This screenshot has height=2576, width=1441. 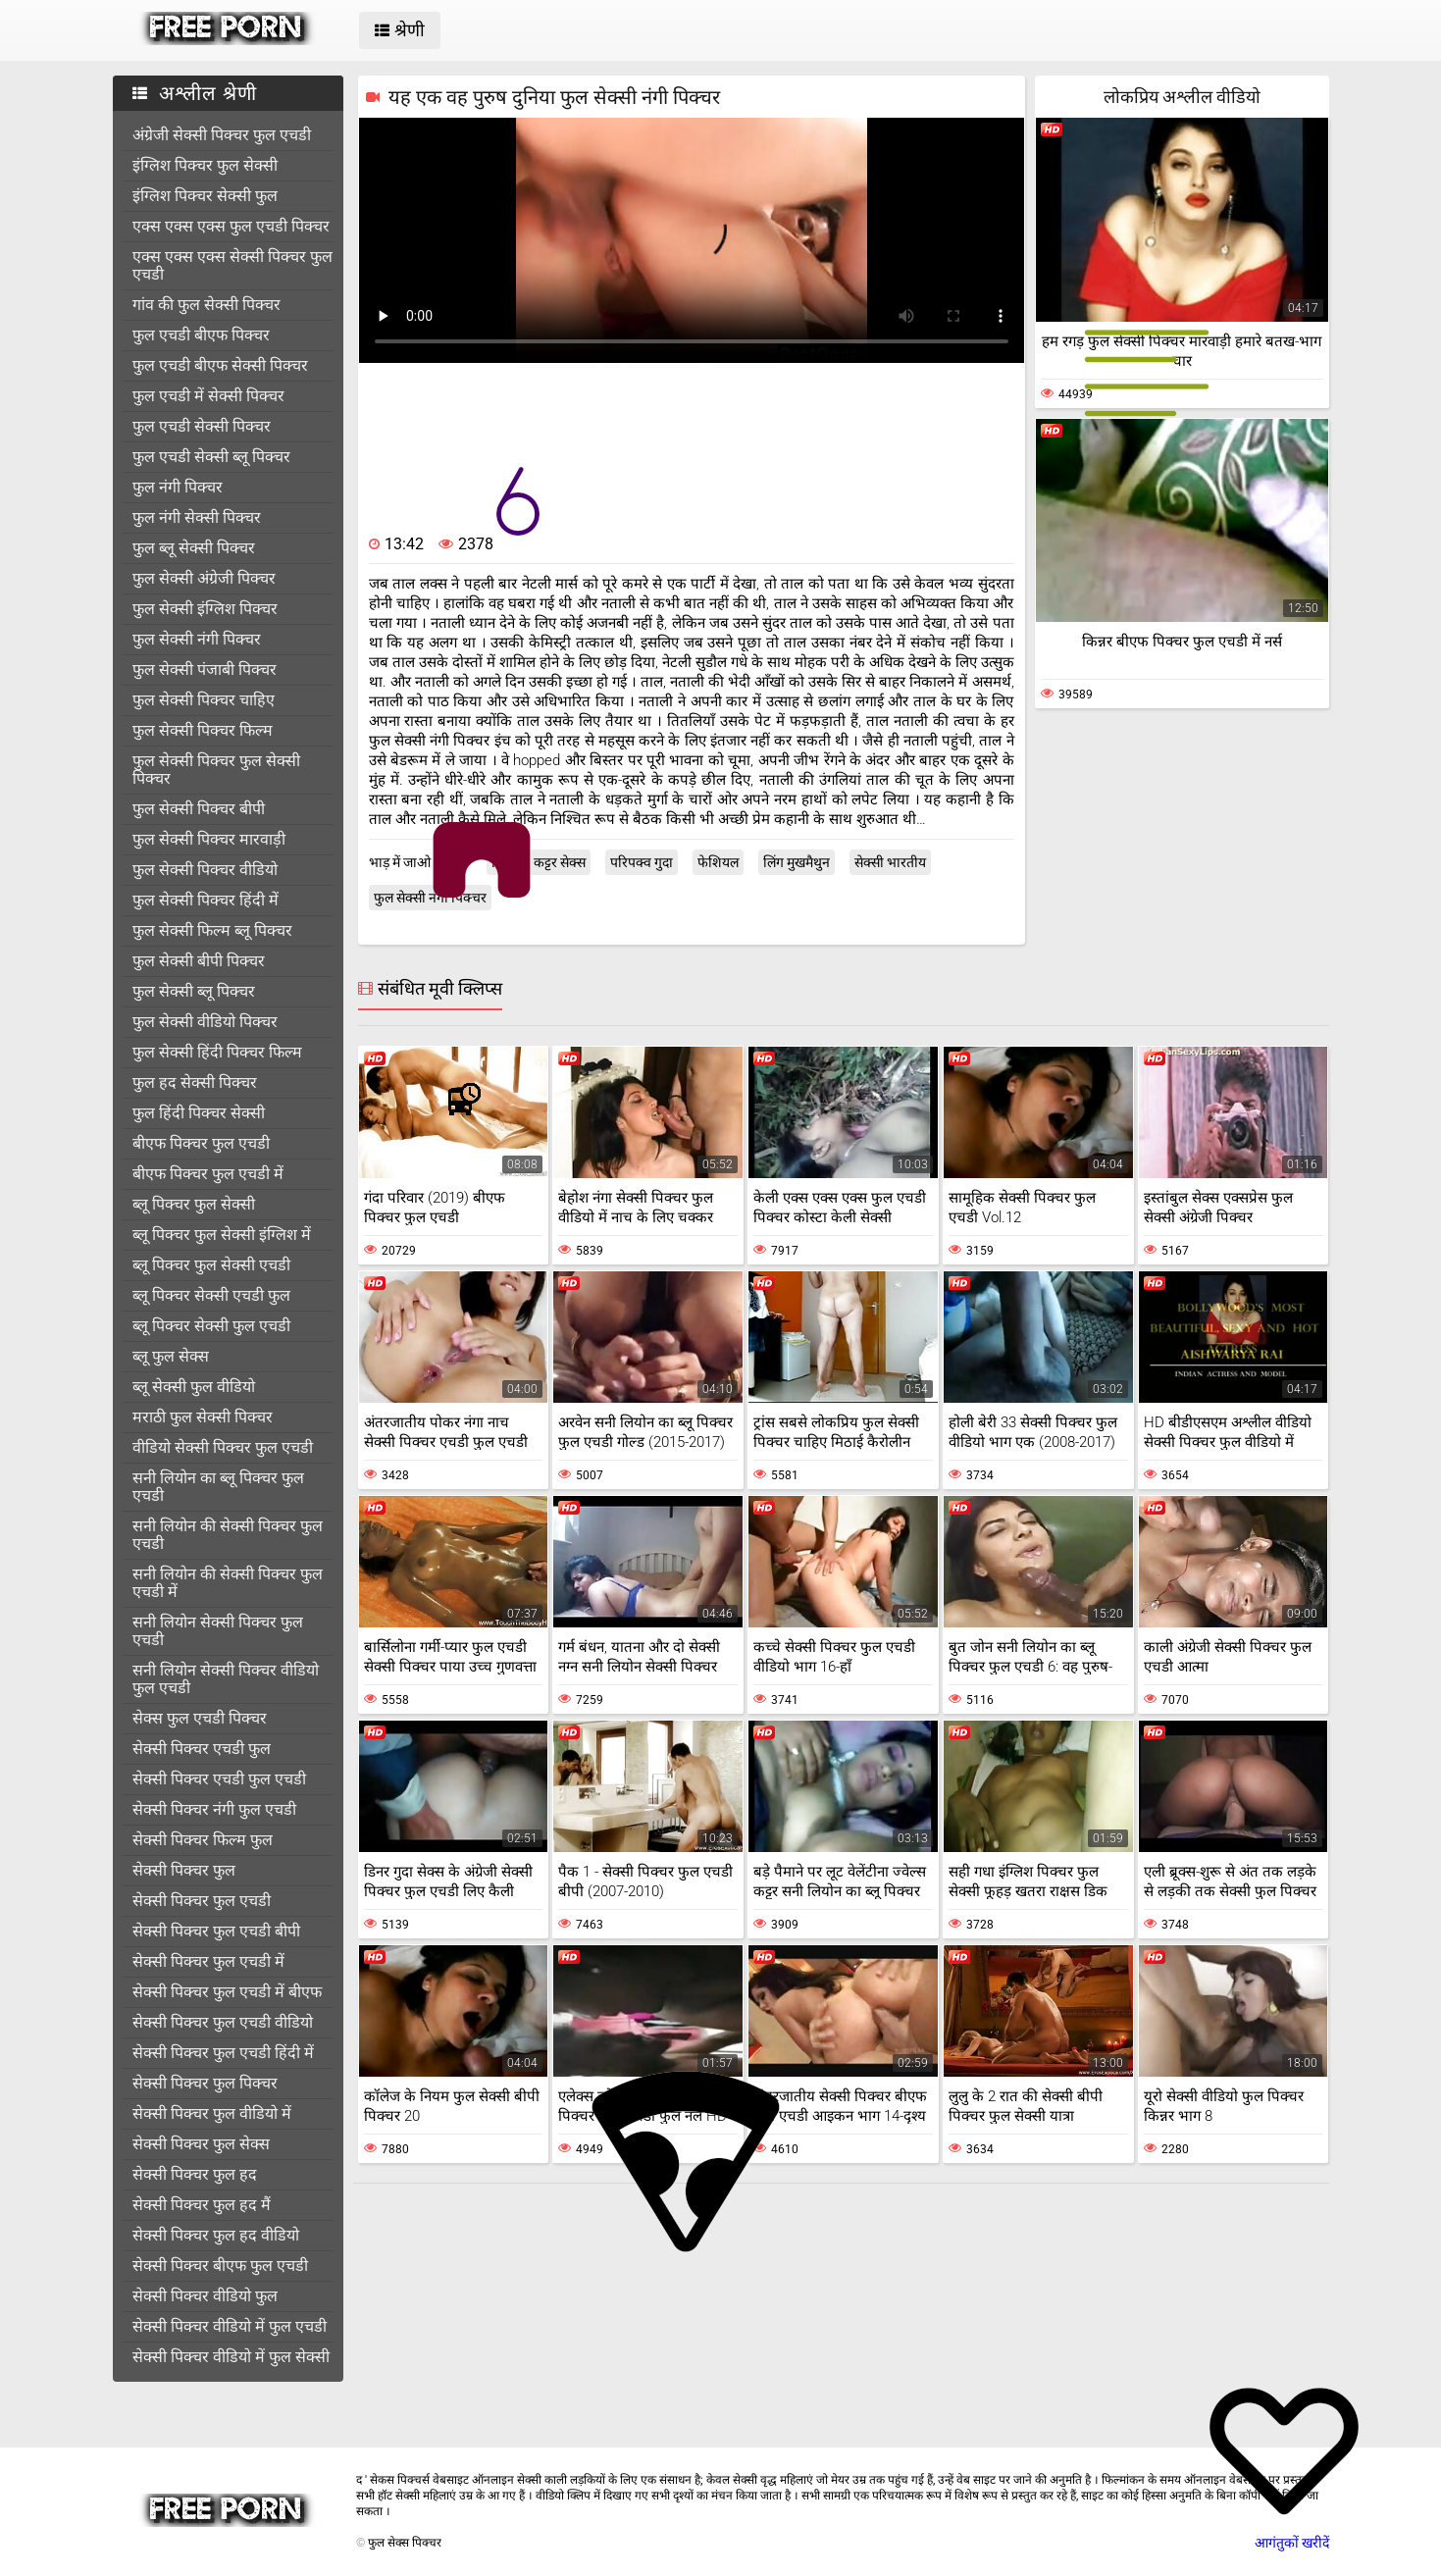 I want to click on view bridge or infrastructure information, so click(x=482, y=854).